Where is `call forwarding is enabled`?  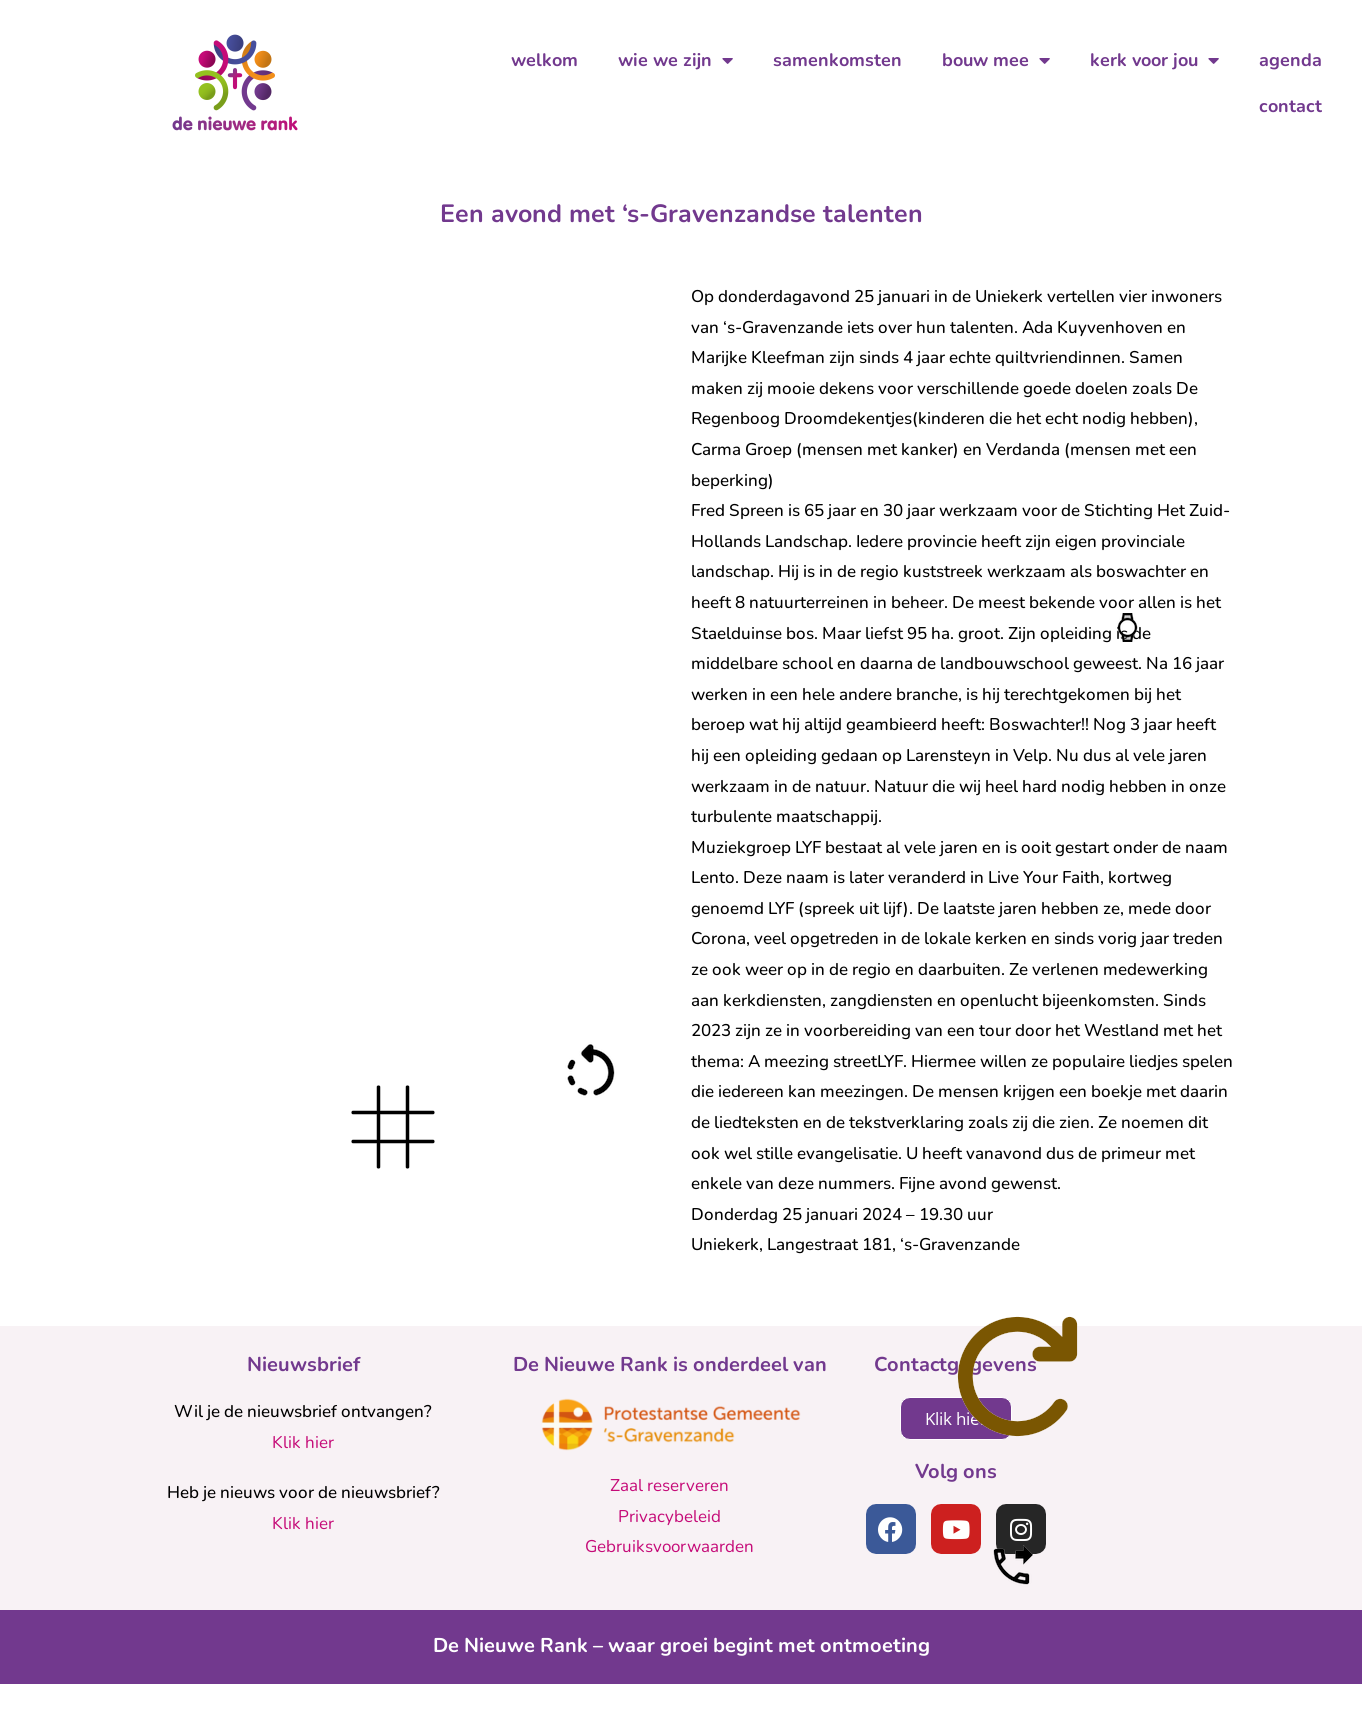 call forwarding is enabled is located at coordinates (1011, 1566).